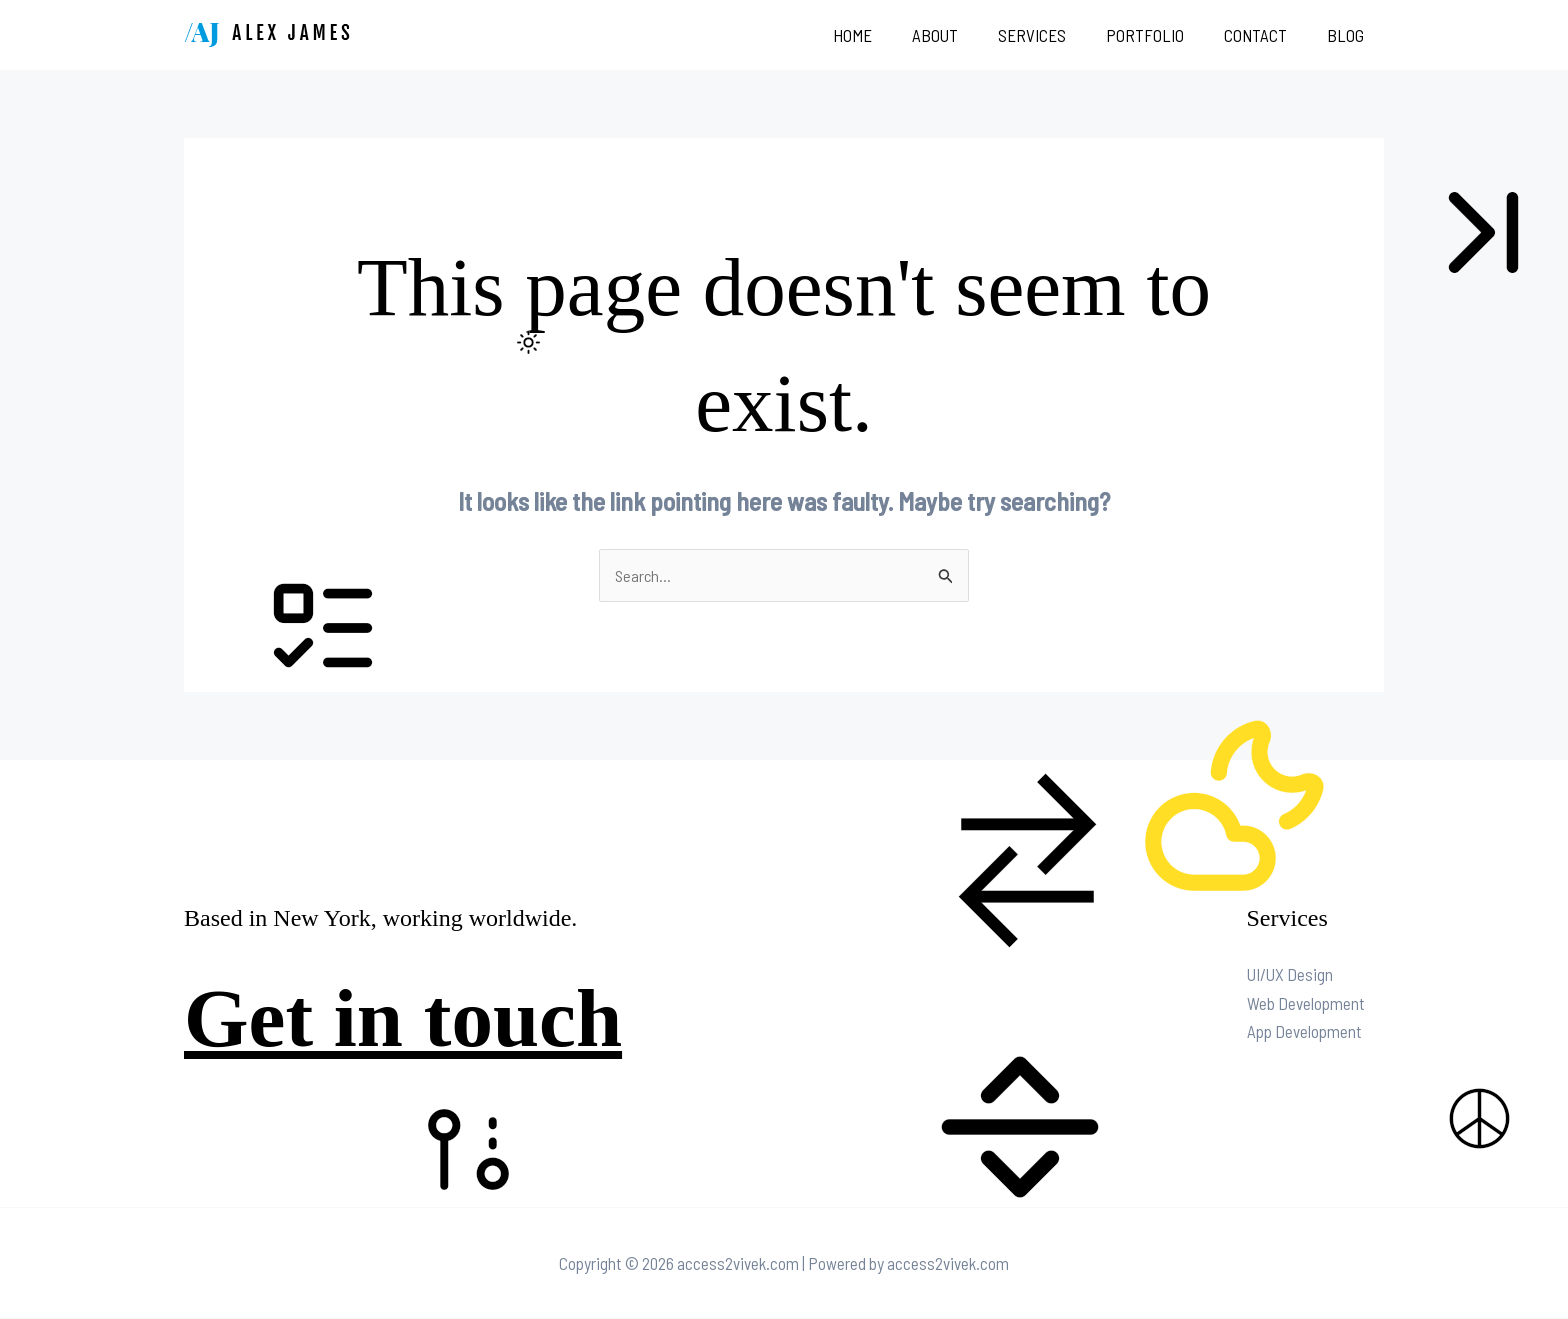 This screenshot has width=1568, height=1319. Describe the element at coordinates (1479, 1118) in the screenshot. I see `peace symbol indicator` at that location.